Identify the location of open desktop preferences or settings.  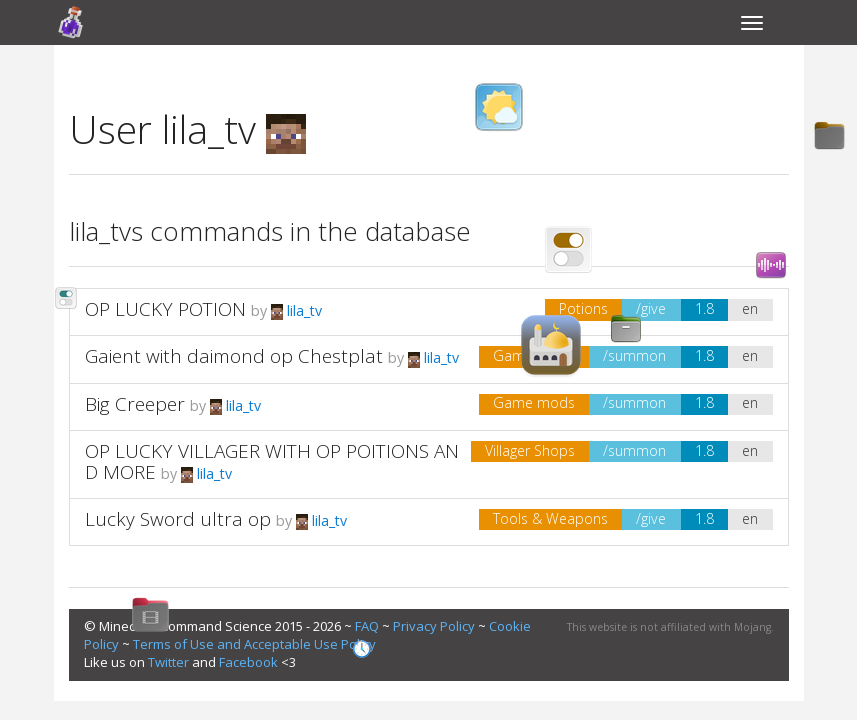
(66, 298).